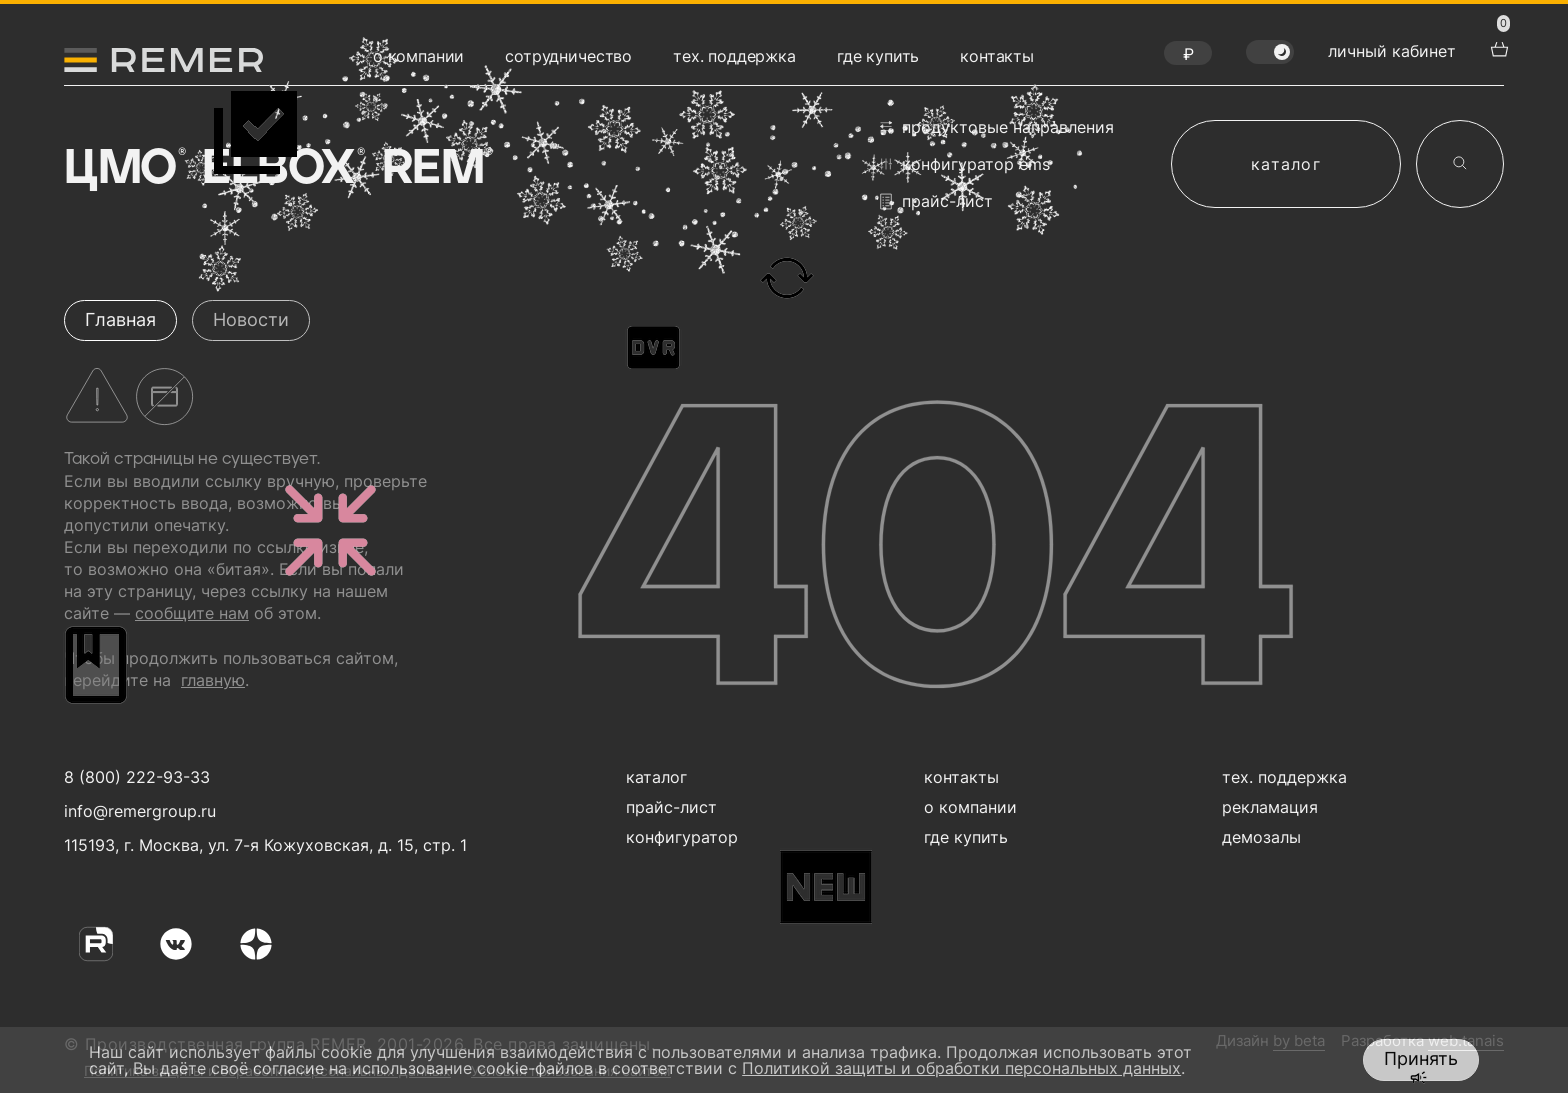 The width and height of the screenshot is (1568, 1093). What do you see at coordinates (1418, 1077) in the screenshot?
I see `make an announcement or broadcast` at bounding box center [1418, 1077].